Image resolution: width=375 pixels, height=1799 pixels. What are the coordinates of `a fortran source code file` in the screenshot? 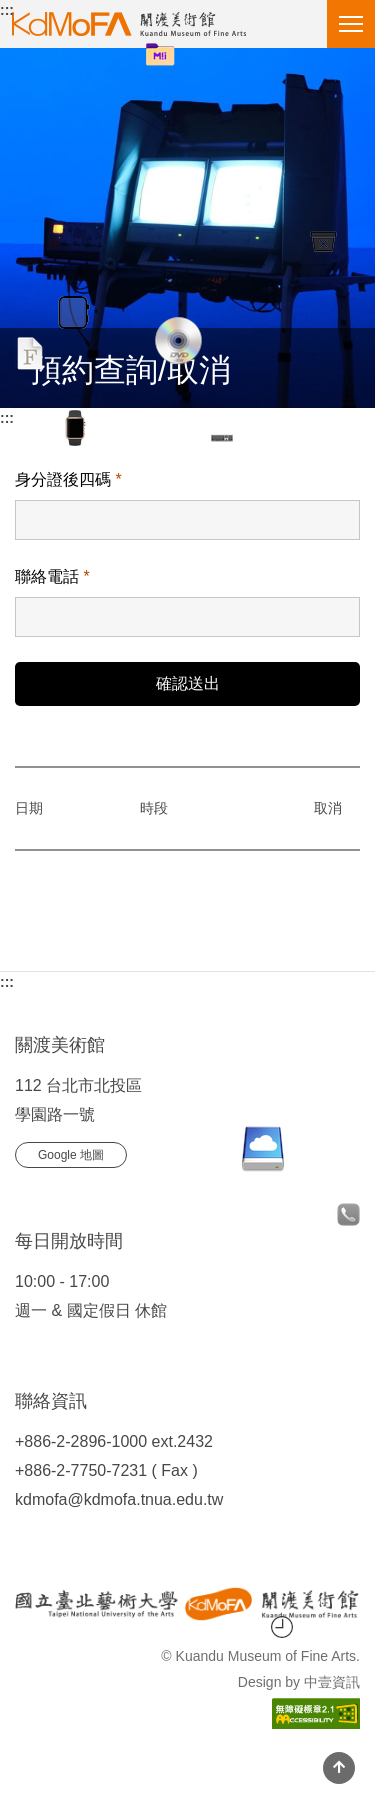 It's located at (30, 354).